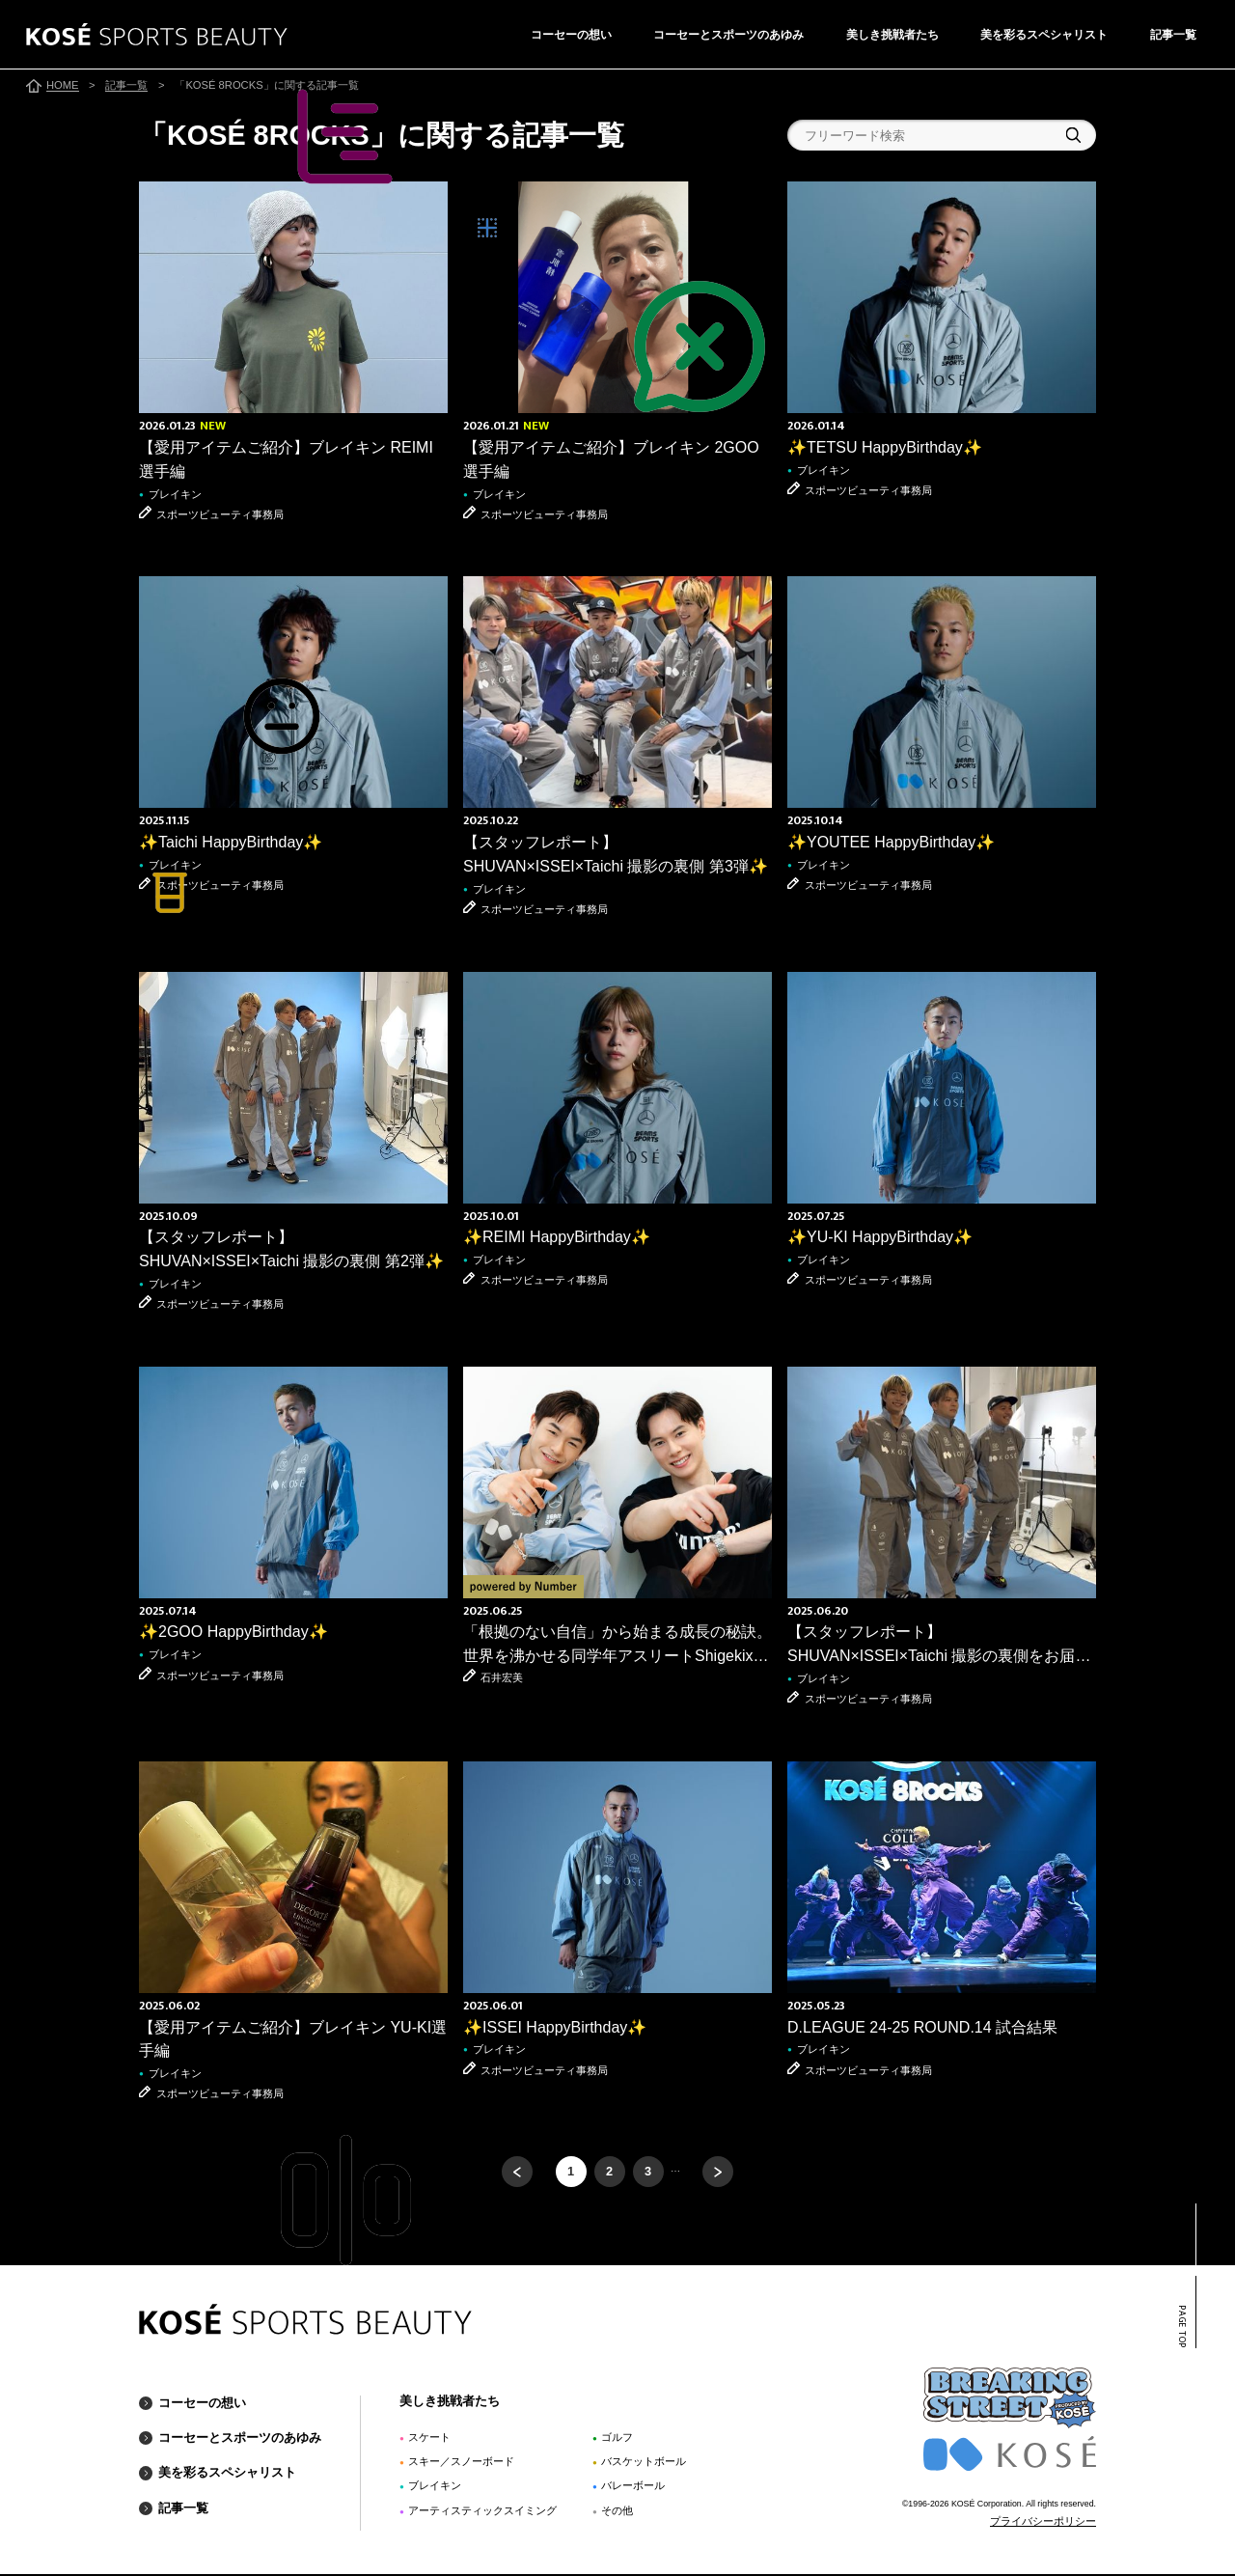 The width and height of the screenshot is (1235, 2576). I want to click on view project timeline or schedule, so click(344, 136).